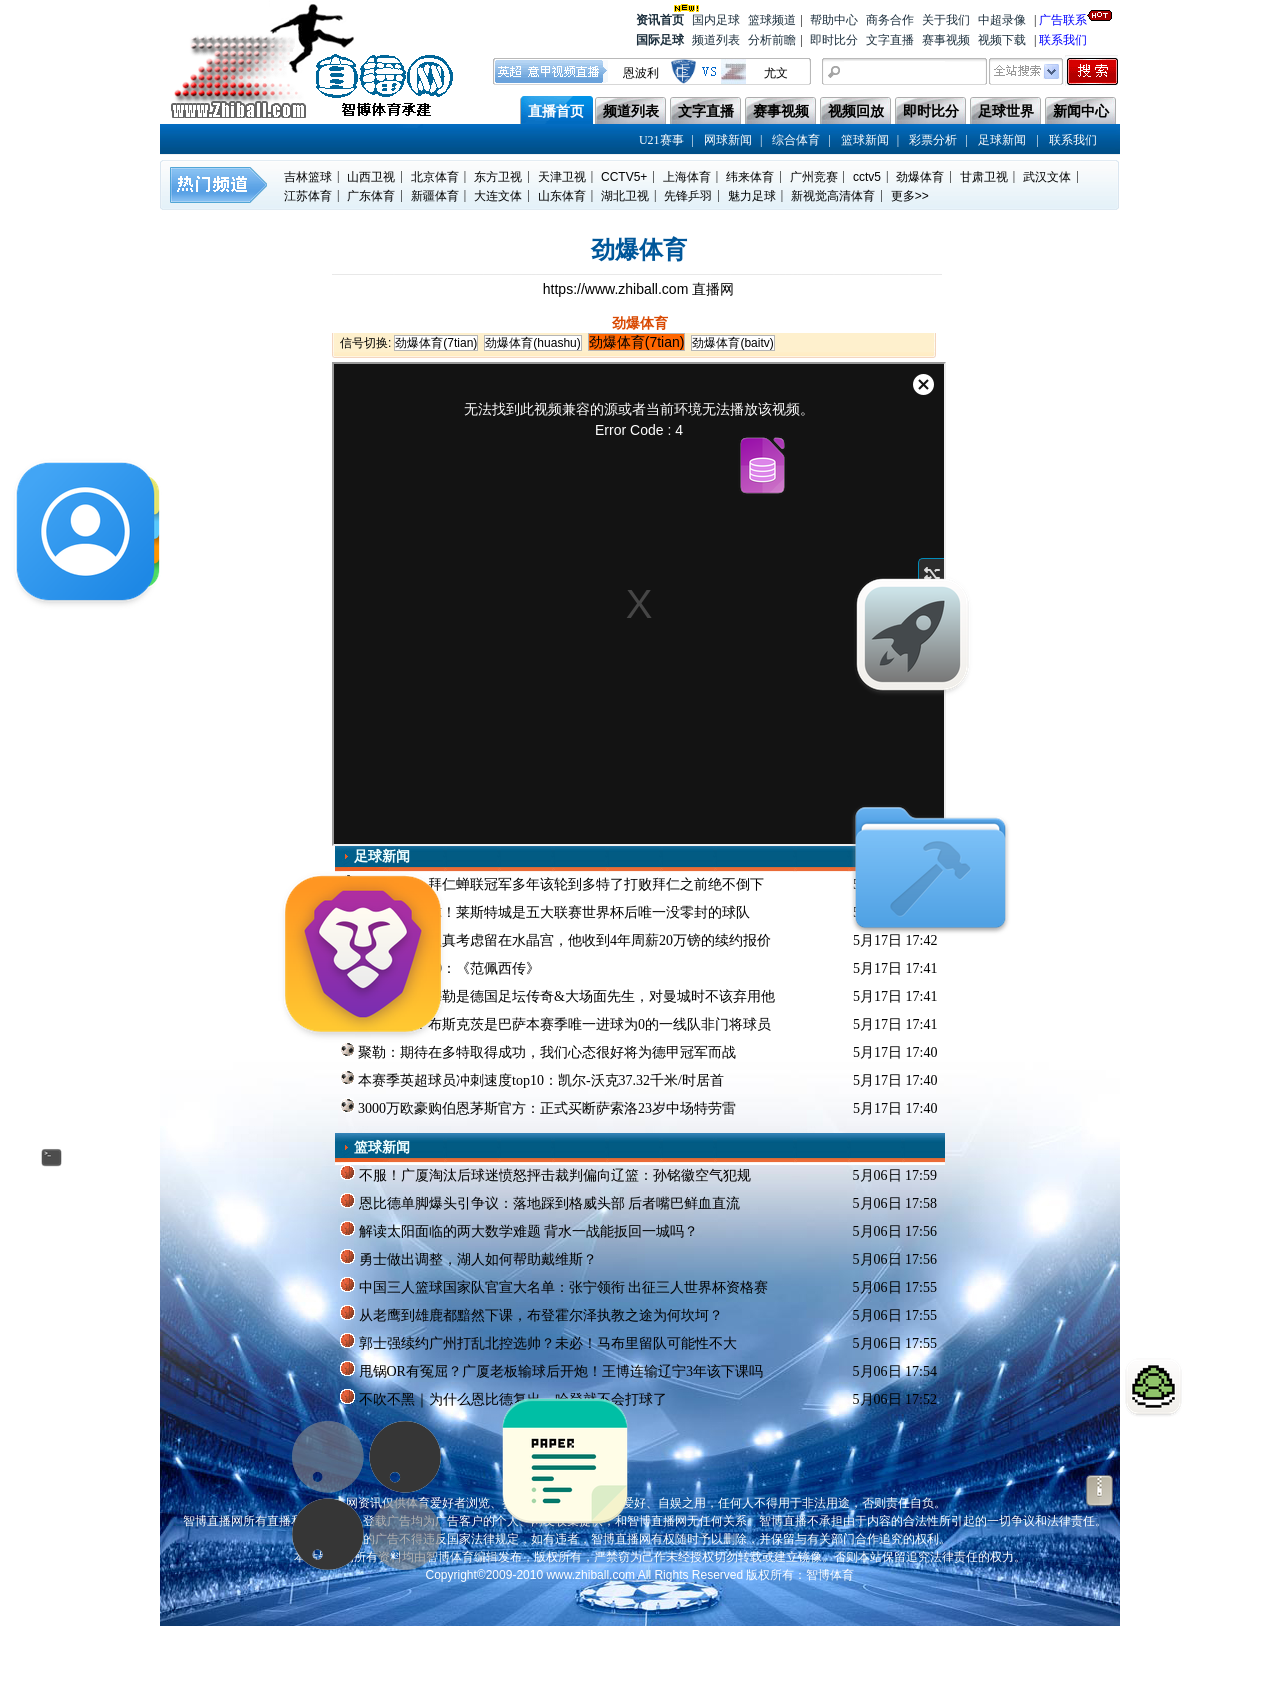 Image resolution: width=1280 pixels, height=1686 pixels. What do you see at coordinates (762, 465) in the screenshot?
I see `open libreoffice base database application` at bounding box center [762, 465].